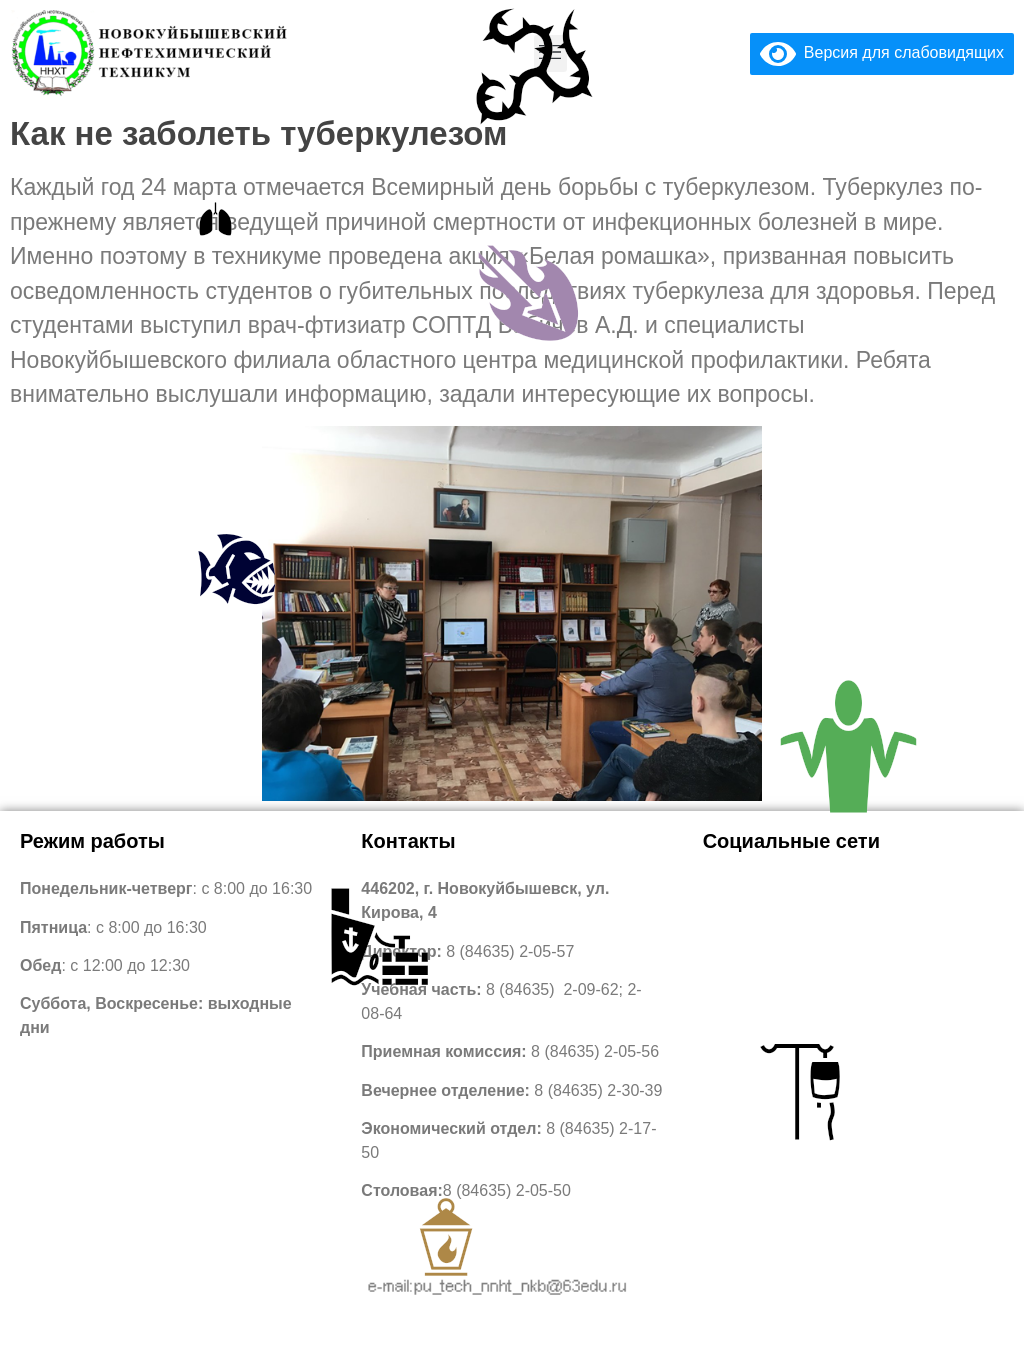 Image resolution: width=1024 pixels, height=1370 pixels. What do you see at coordinates (848, 745) in the screenshot?
I see `indicates unknown or uncertain status` at bounding box center [848, 745].